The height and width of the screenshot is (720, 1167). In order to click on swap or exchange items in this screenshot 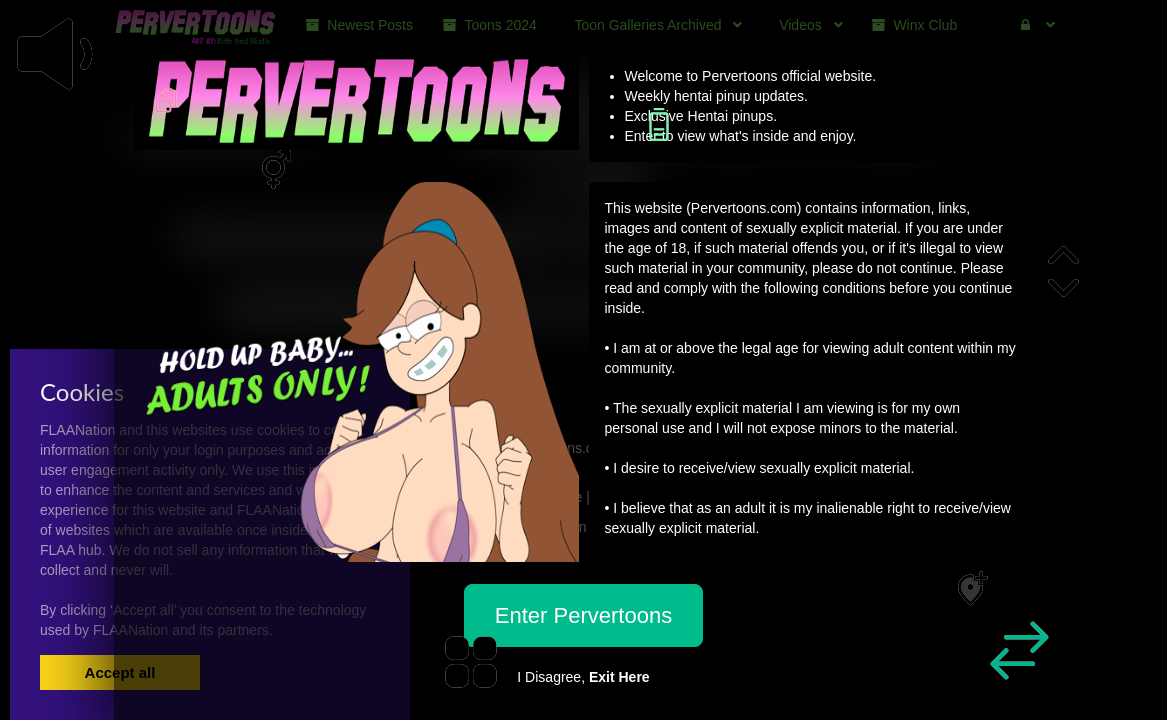, I will do `click(1019, 650)`.